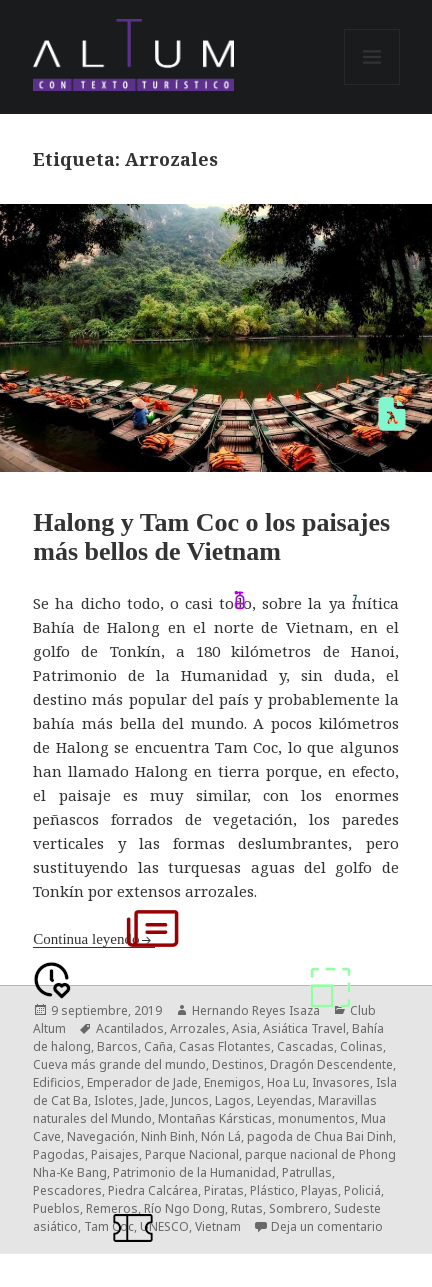  I want to click on view your favorite or saved times, so click(51, 979).